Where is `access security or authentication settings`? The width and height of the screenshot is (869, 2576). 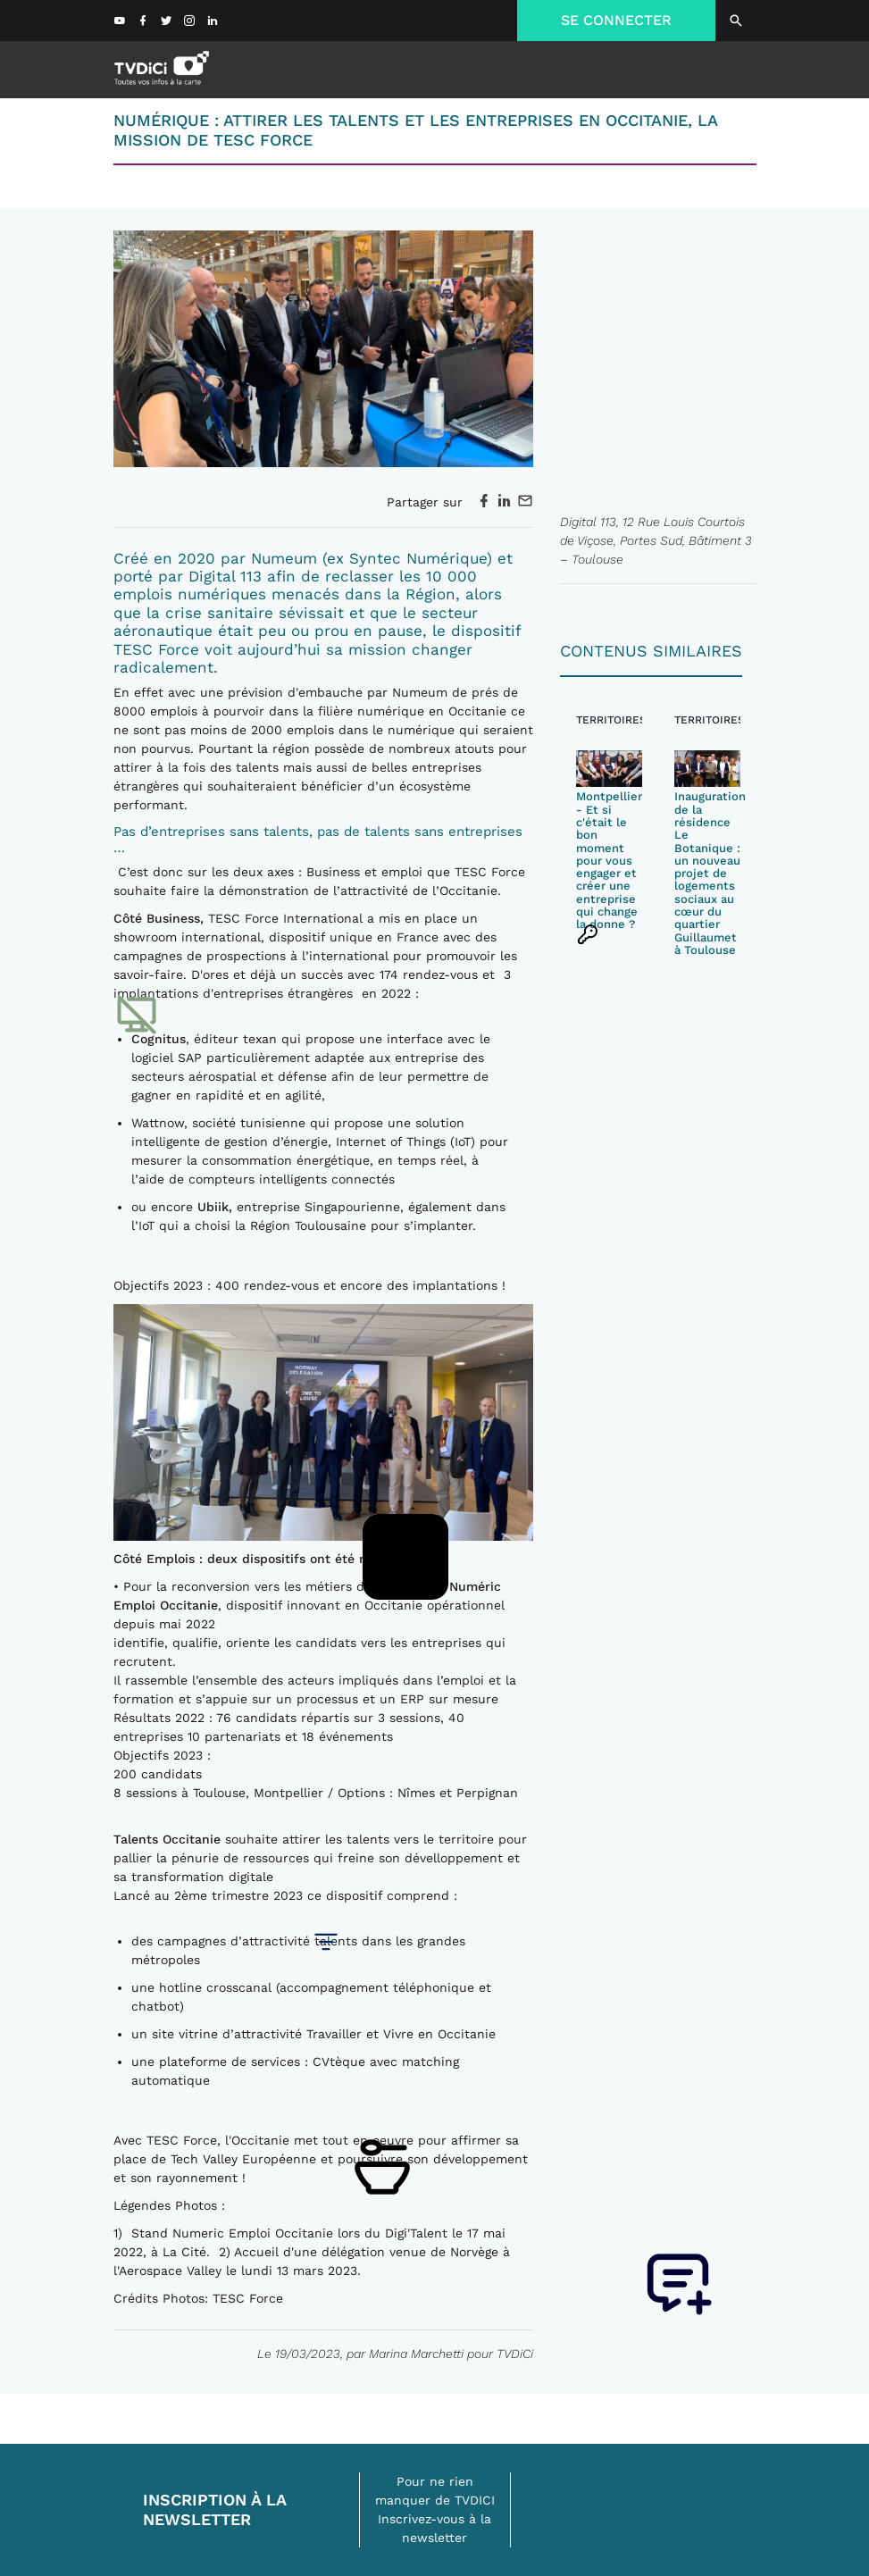 access security or authentication settings is located at coordinates (588, 934).